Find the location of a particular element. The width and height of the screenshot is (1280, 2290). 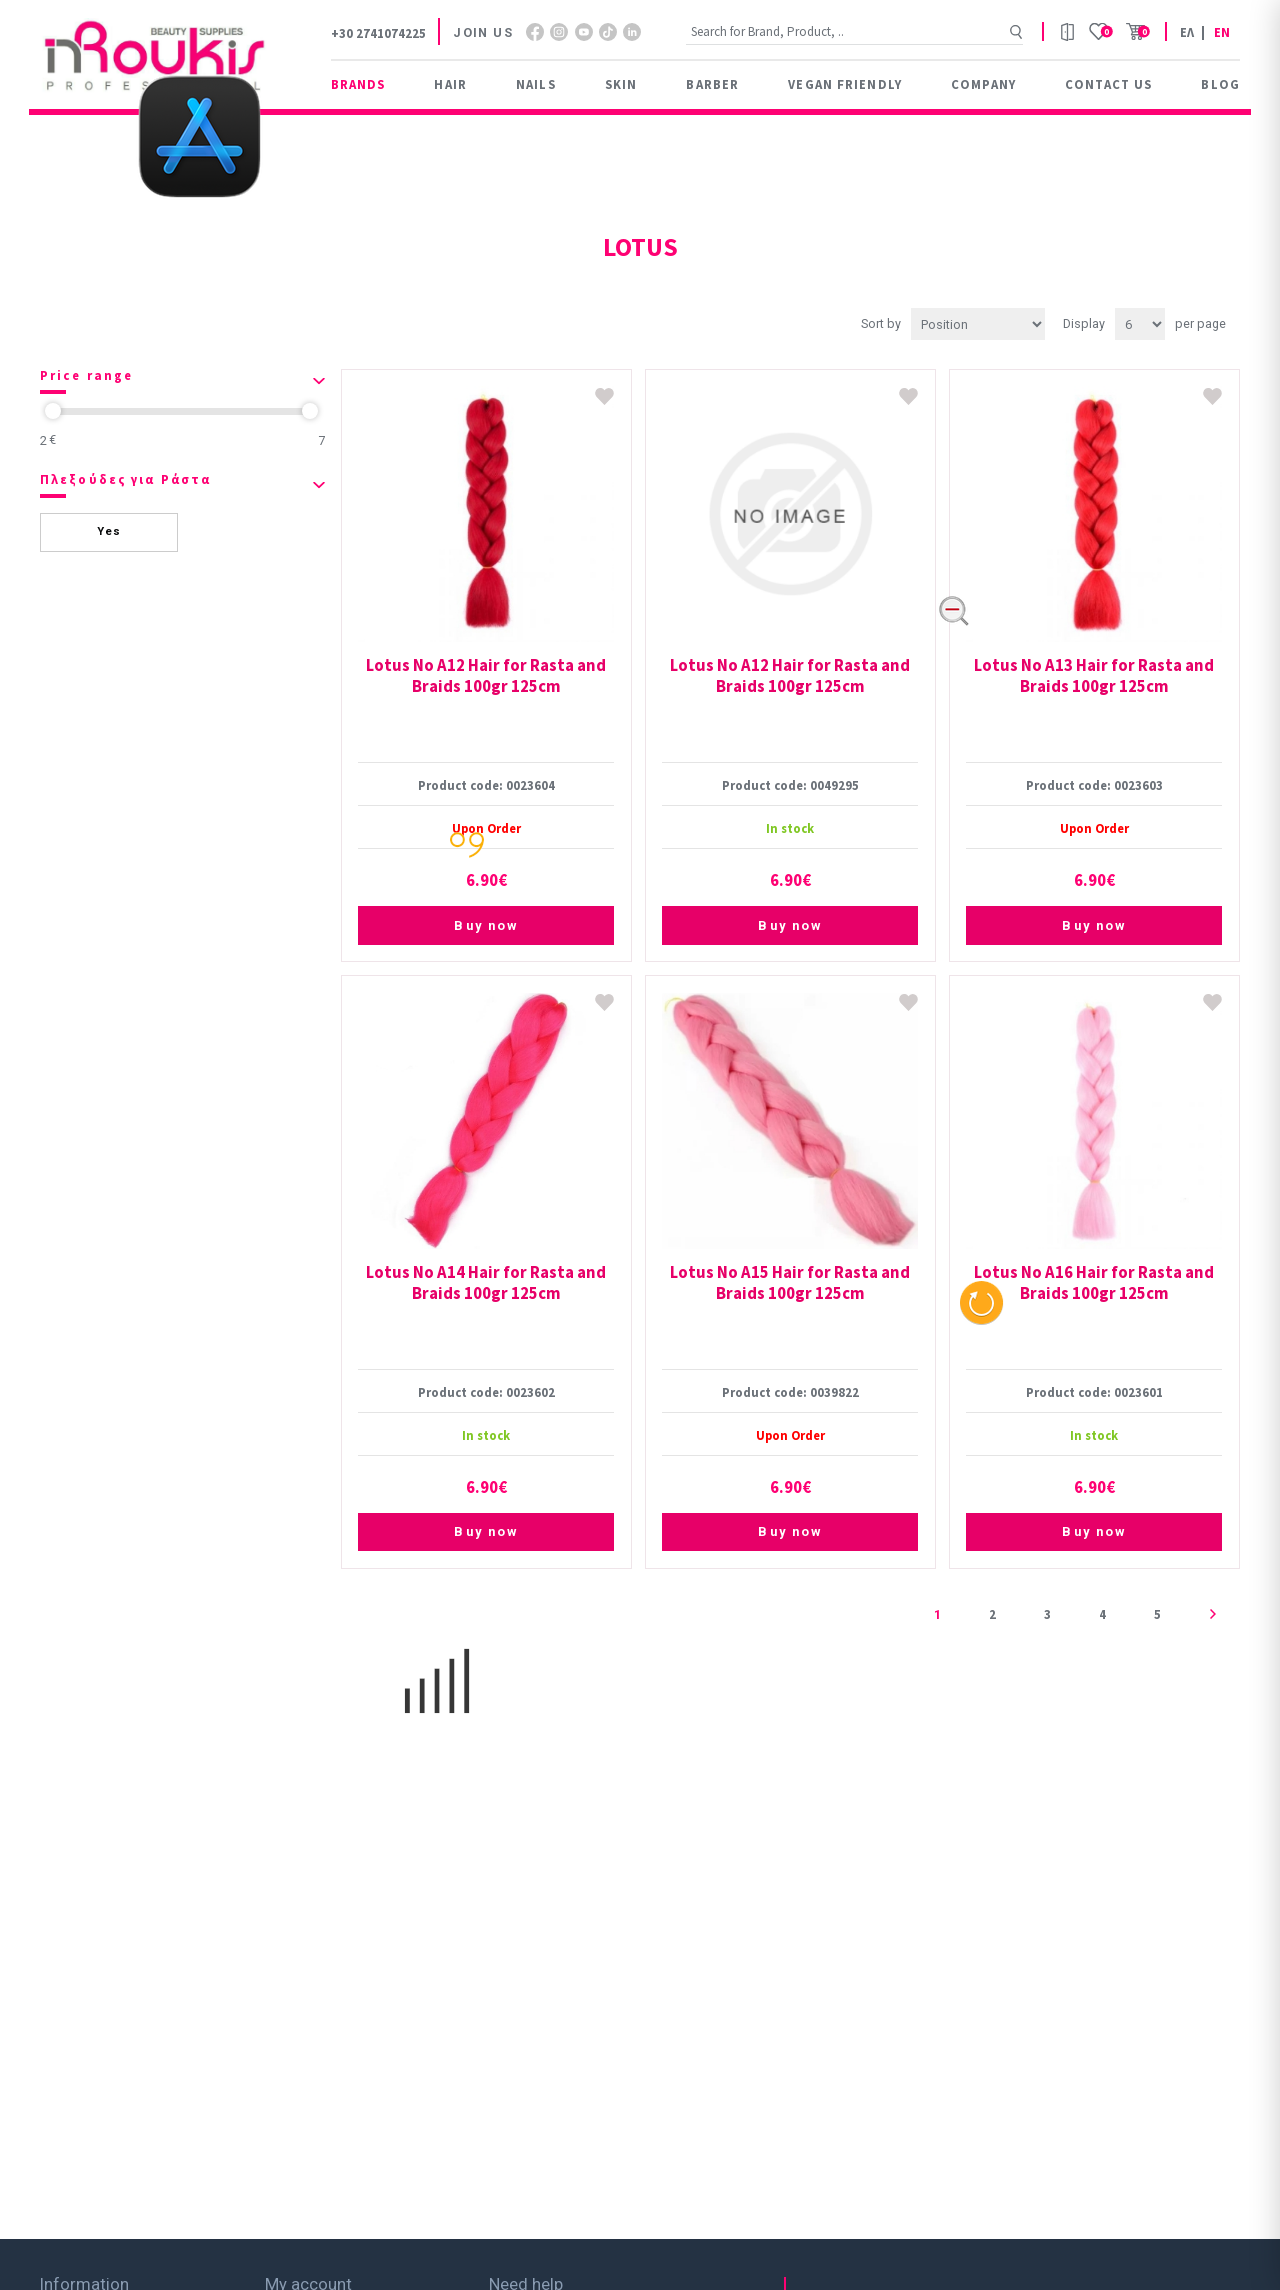

mobile network signal strength indicator is located at coordinates (439, 1678).